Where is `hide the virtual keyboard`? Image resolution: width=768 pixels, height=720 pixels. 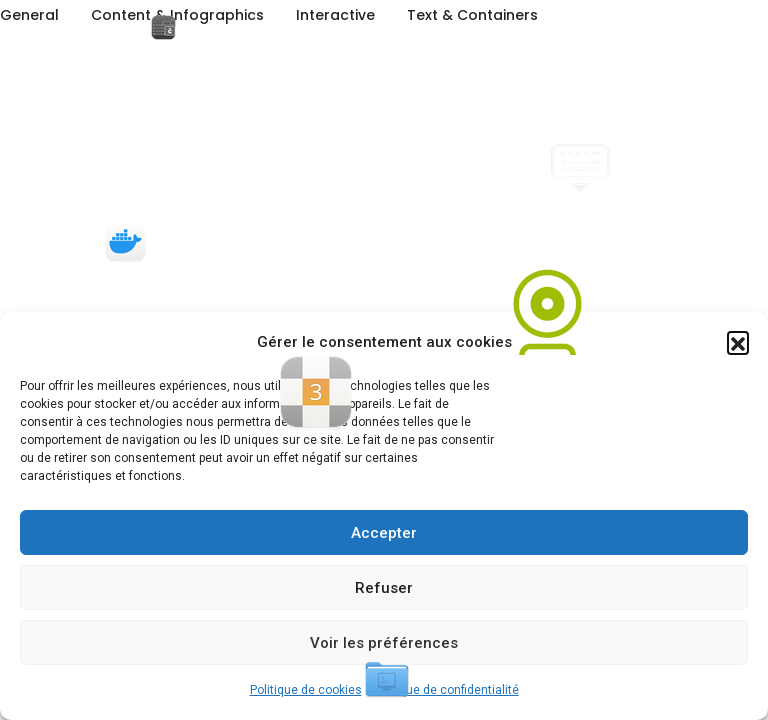
hide the virtual keyboard is located at coordinates (580, 168).